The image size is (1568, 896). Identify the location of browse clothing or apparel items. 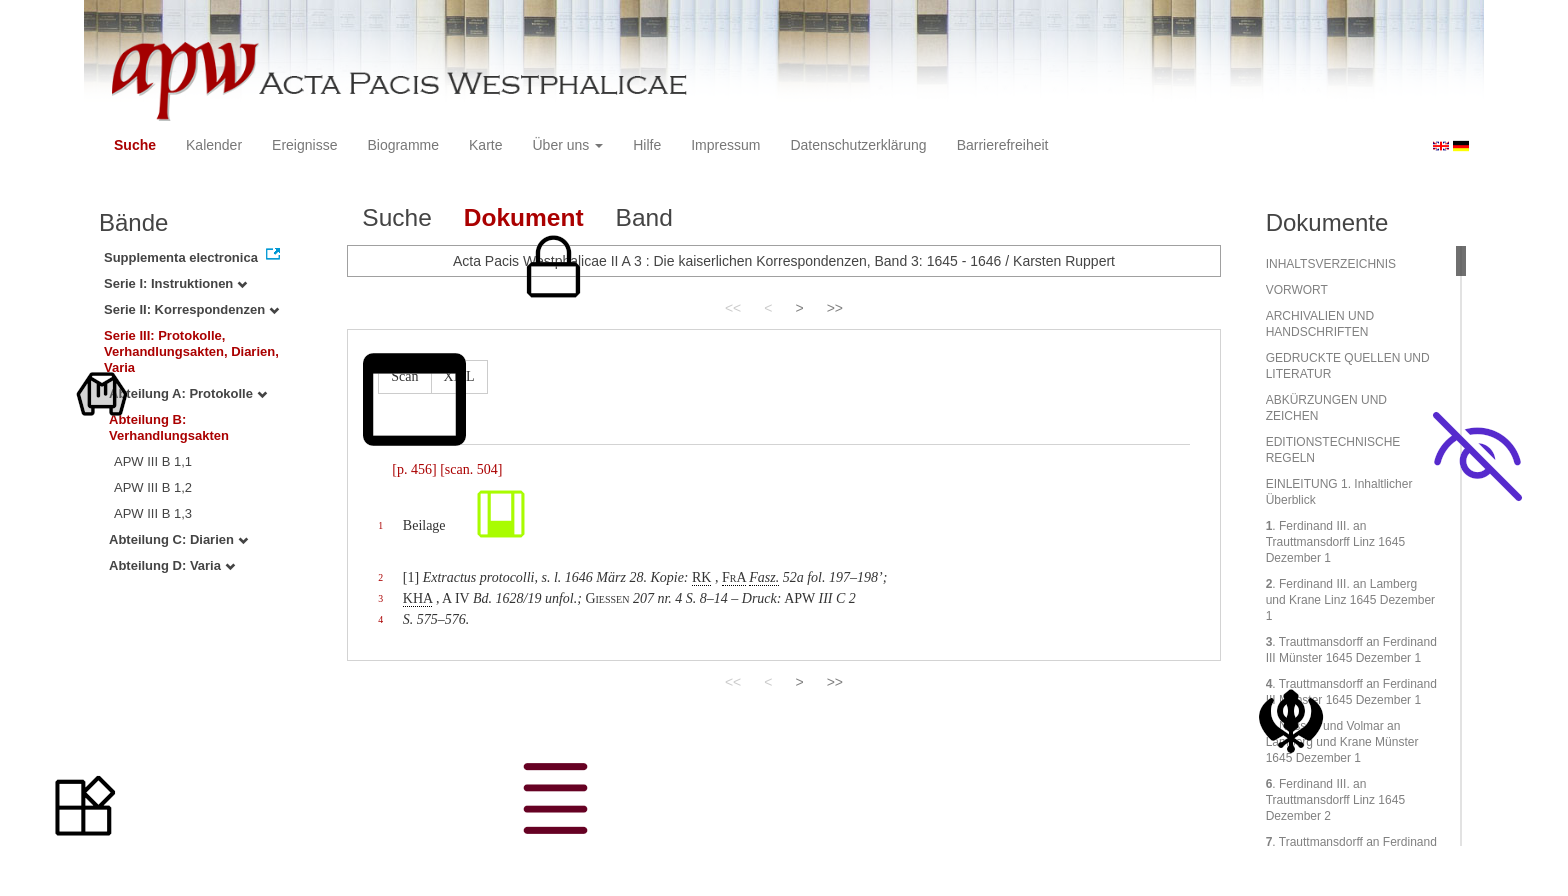
(102, 394).